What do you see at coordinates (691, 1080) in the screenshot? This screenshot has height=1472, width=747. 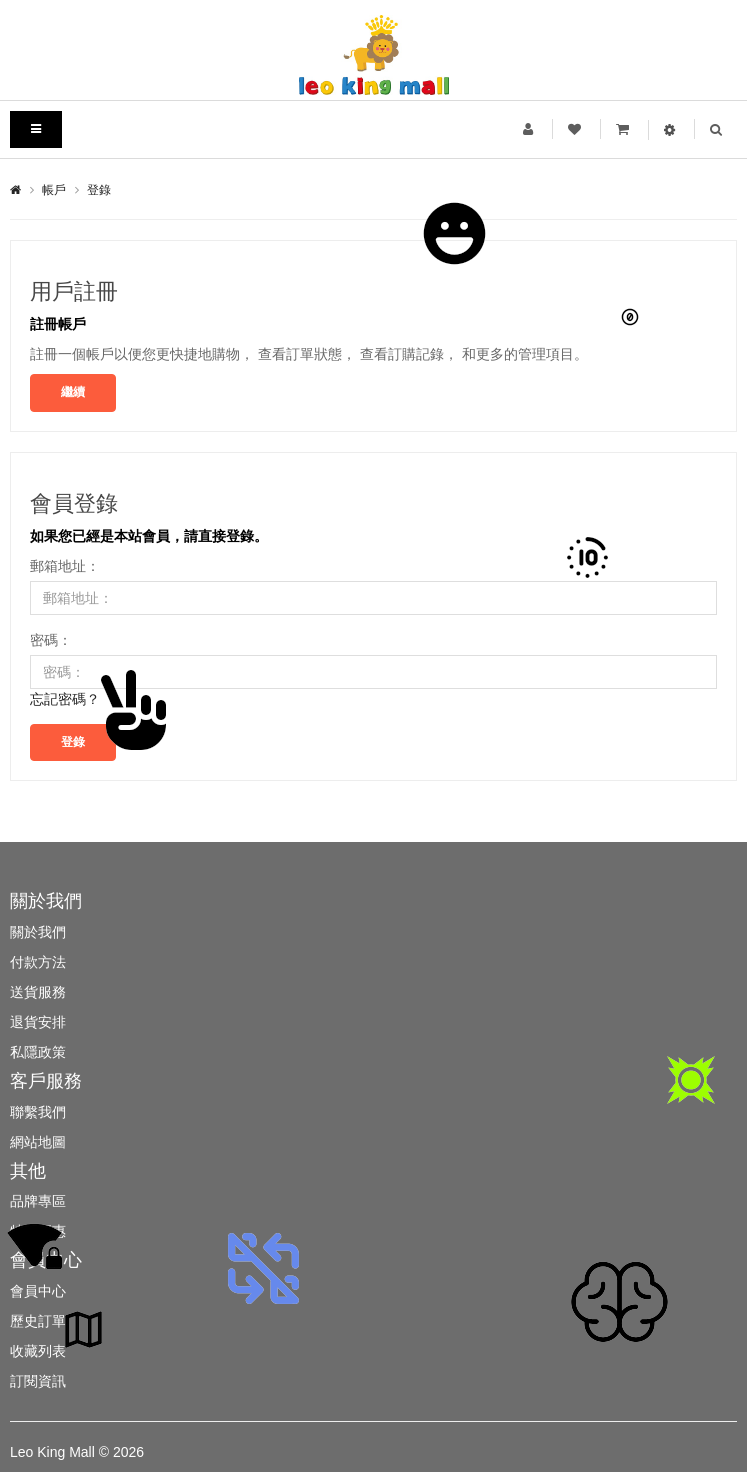 I see `sith order logo from star wars` at bounding box center [691, 1080].